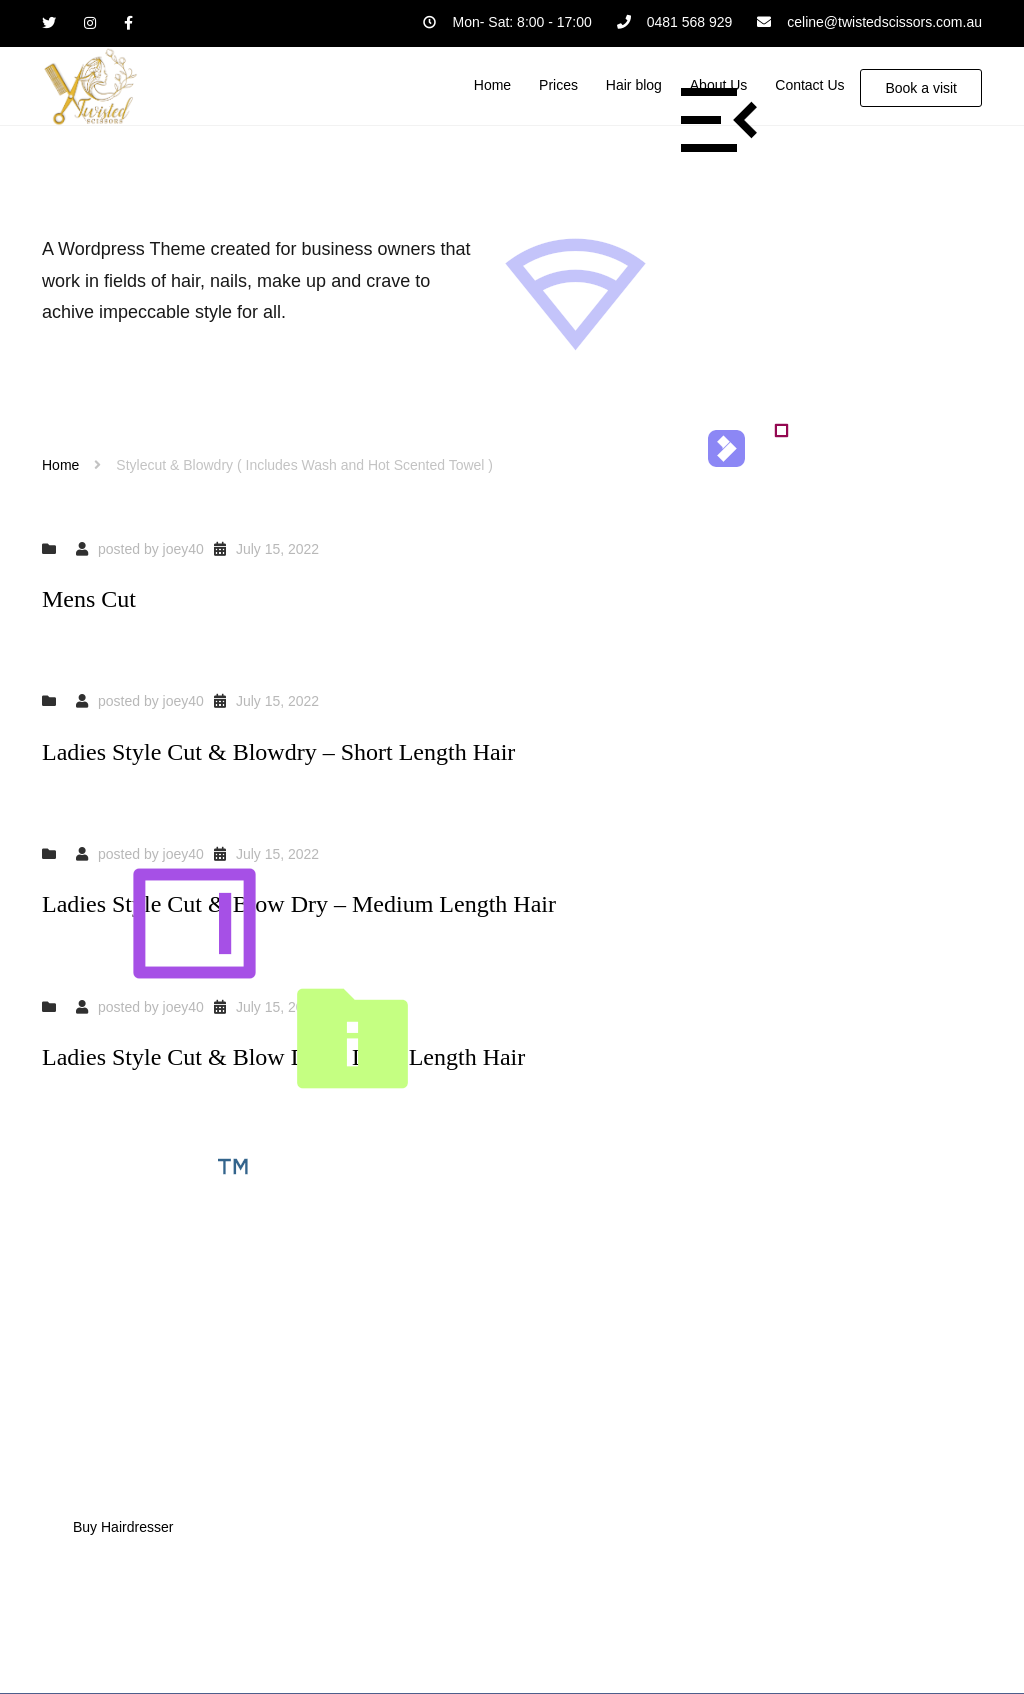  I want to click on collapse sidebar or navigation panel, so click(717, 120).